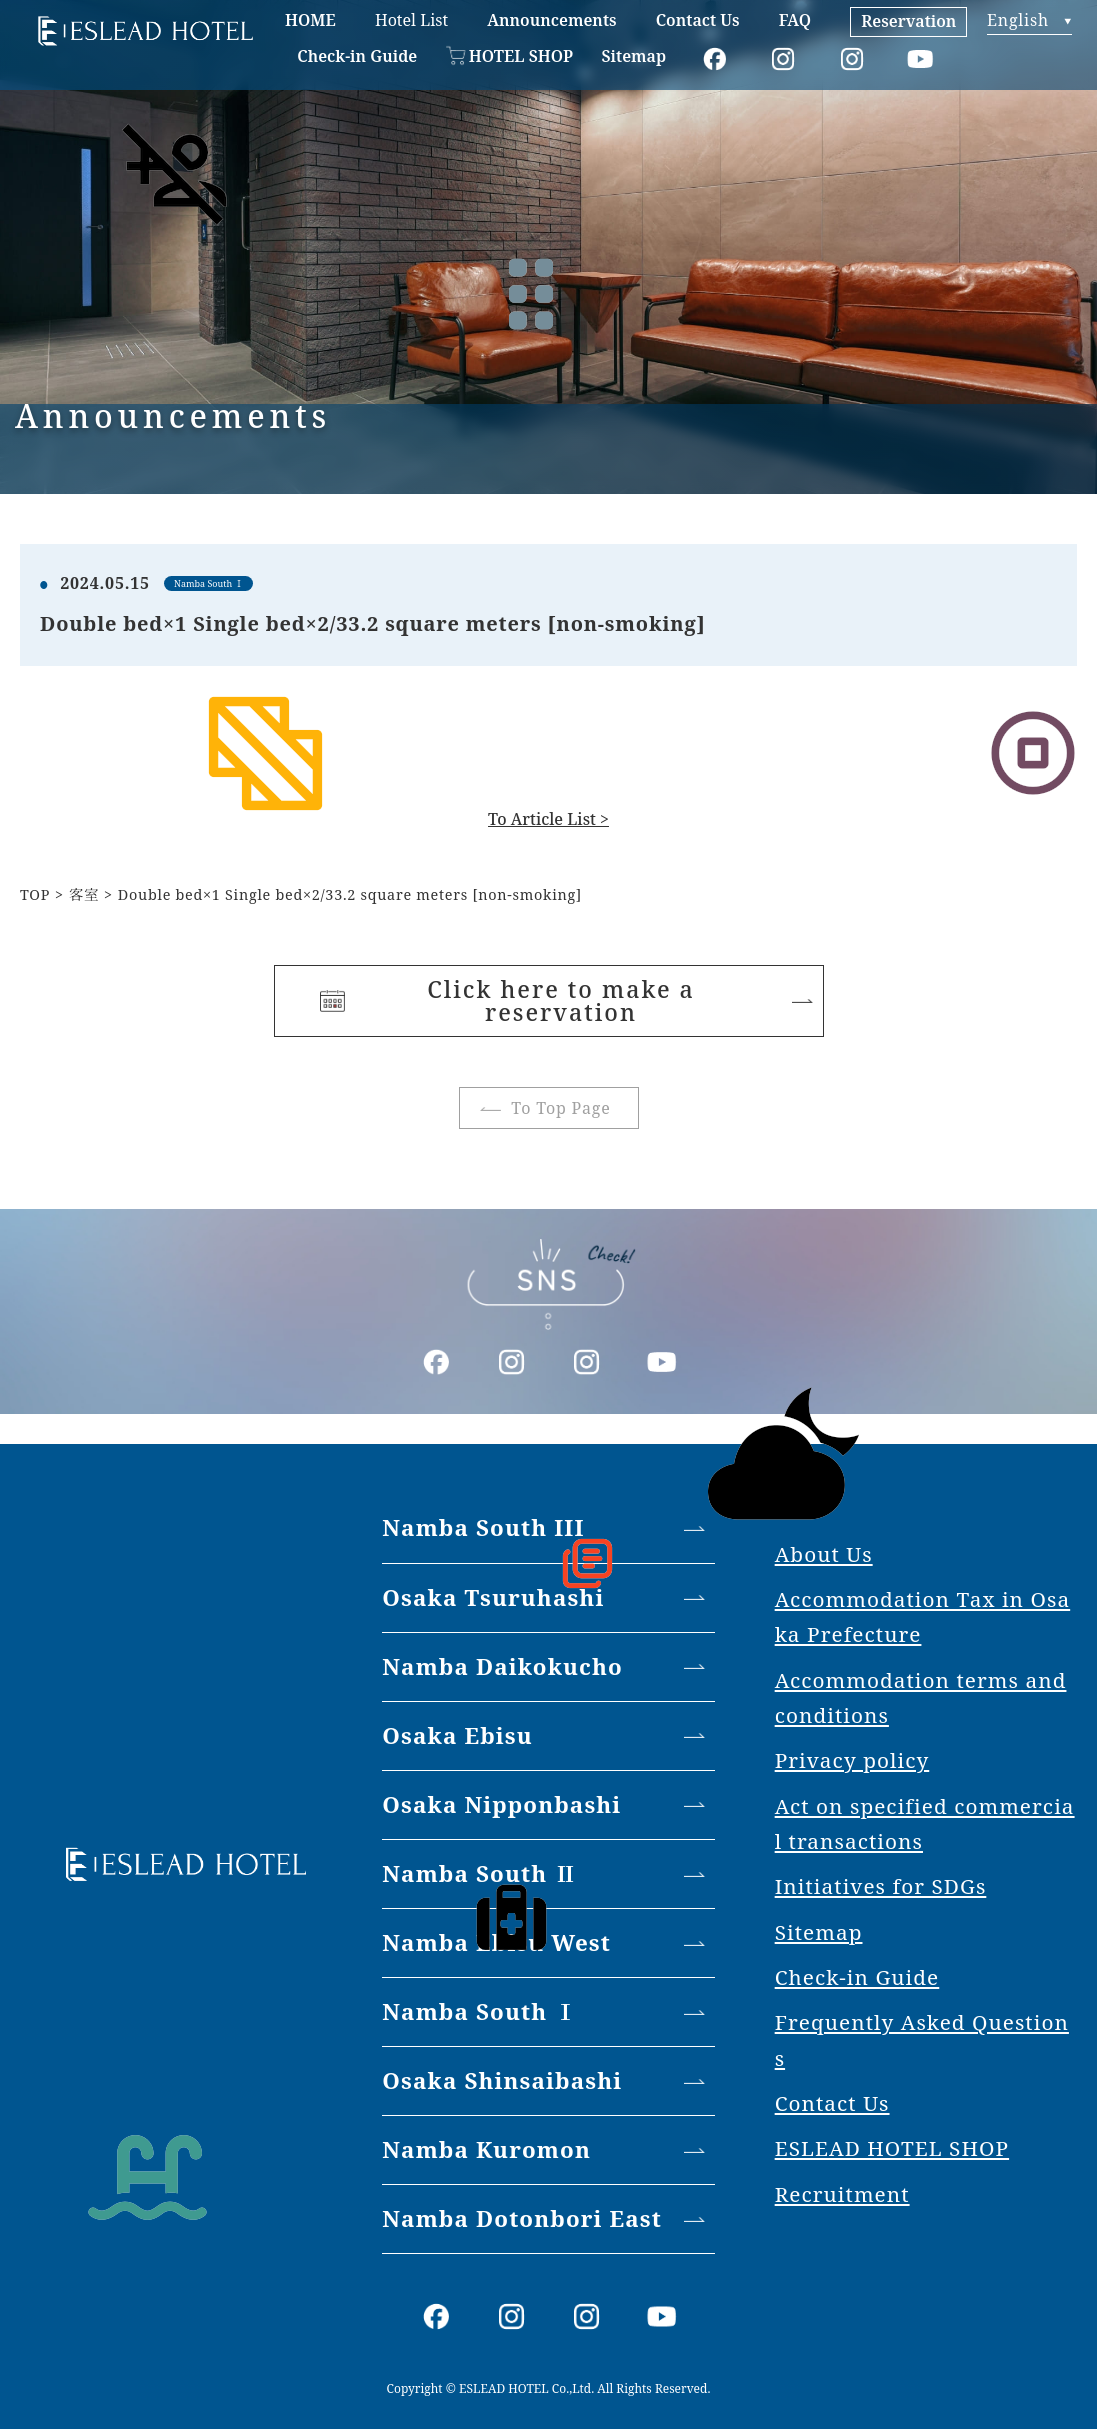  Describe the element at coordinates (783, 1453) in the screenshot. I see `indicates cloudy night weather conditions` at that location.